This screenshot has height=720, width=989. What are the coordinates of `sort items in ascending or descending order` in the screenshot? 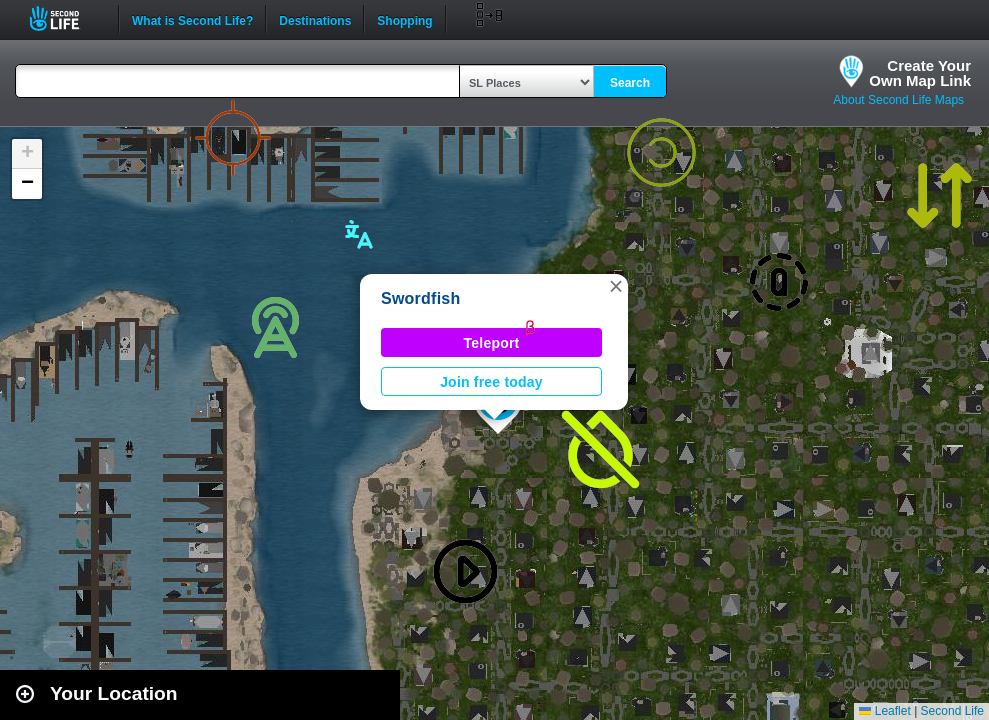 It's located at (939, 195).